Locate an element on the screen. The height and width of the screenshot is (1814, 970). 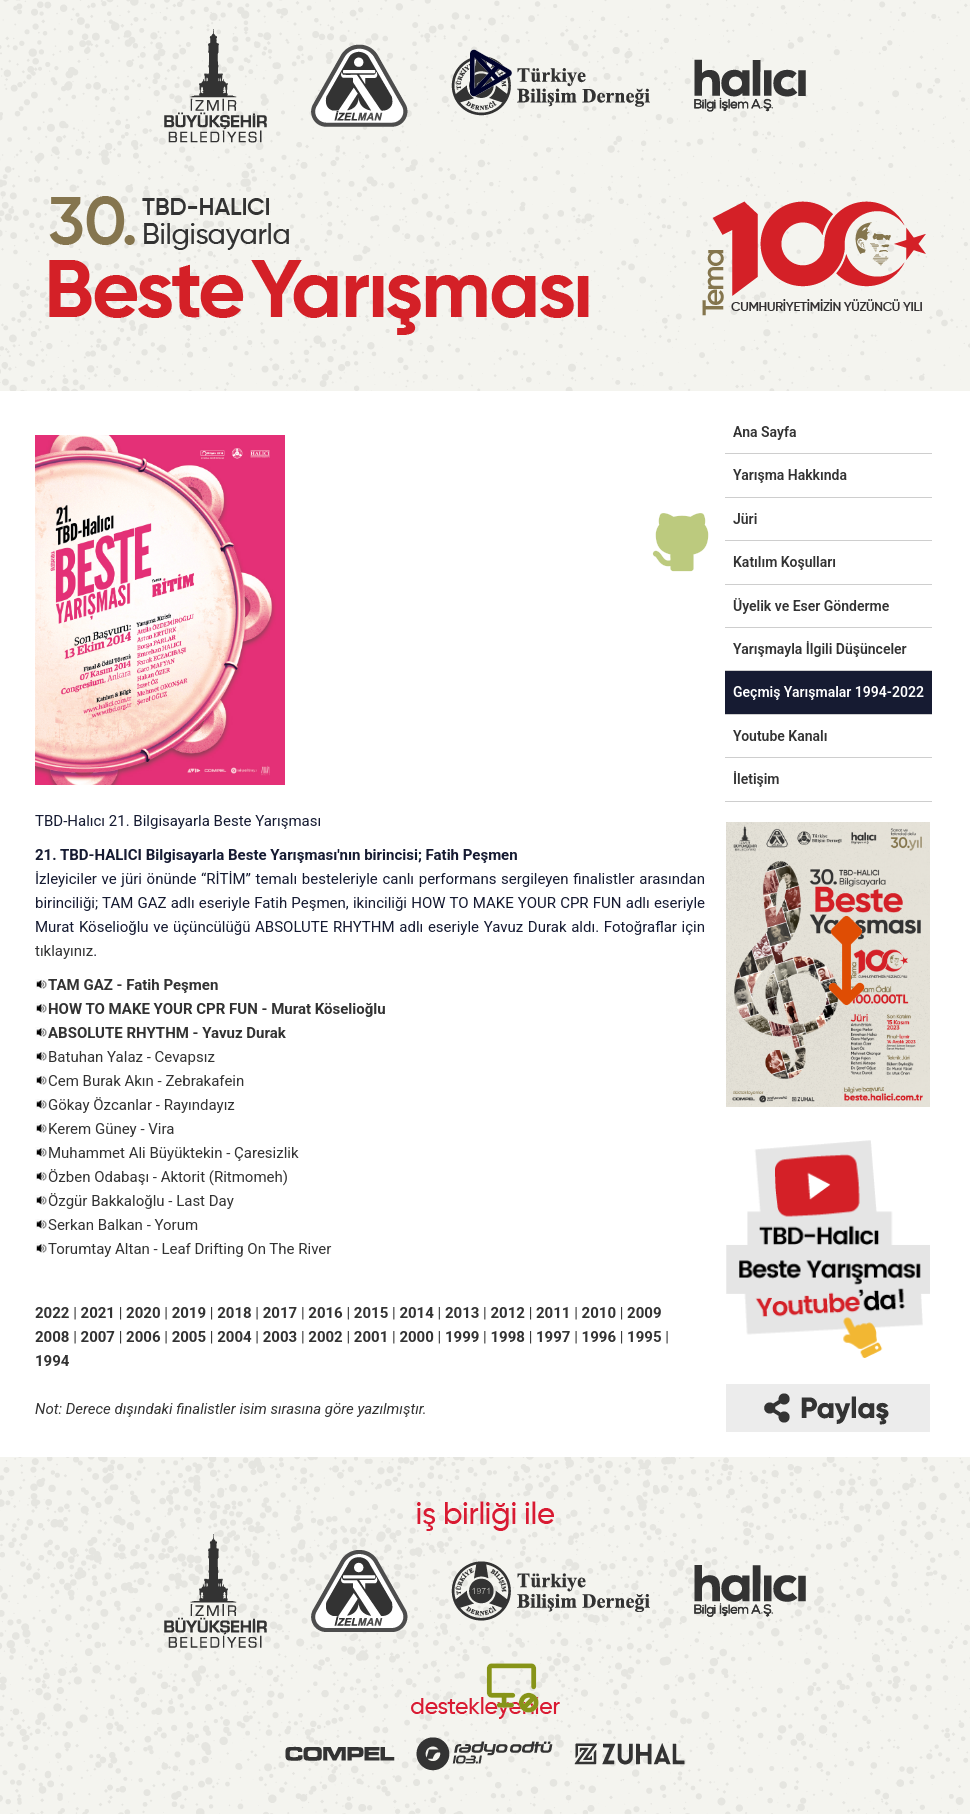
move item down in a list or queue is located at coordinates (846, 960).